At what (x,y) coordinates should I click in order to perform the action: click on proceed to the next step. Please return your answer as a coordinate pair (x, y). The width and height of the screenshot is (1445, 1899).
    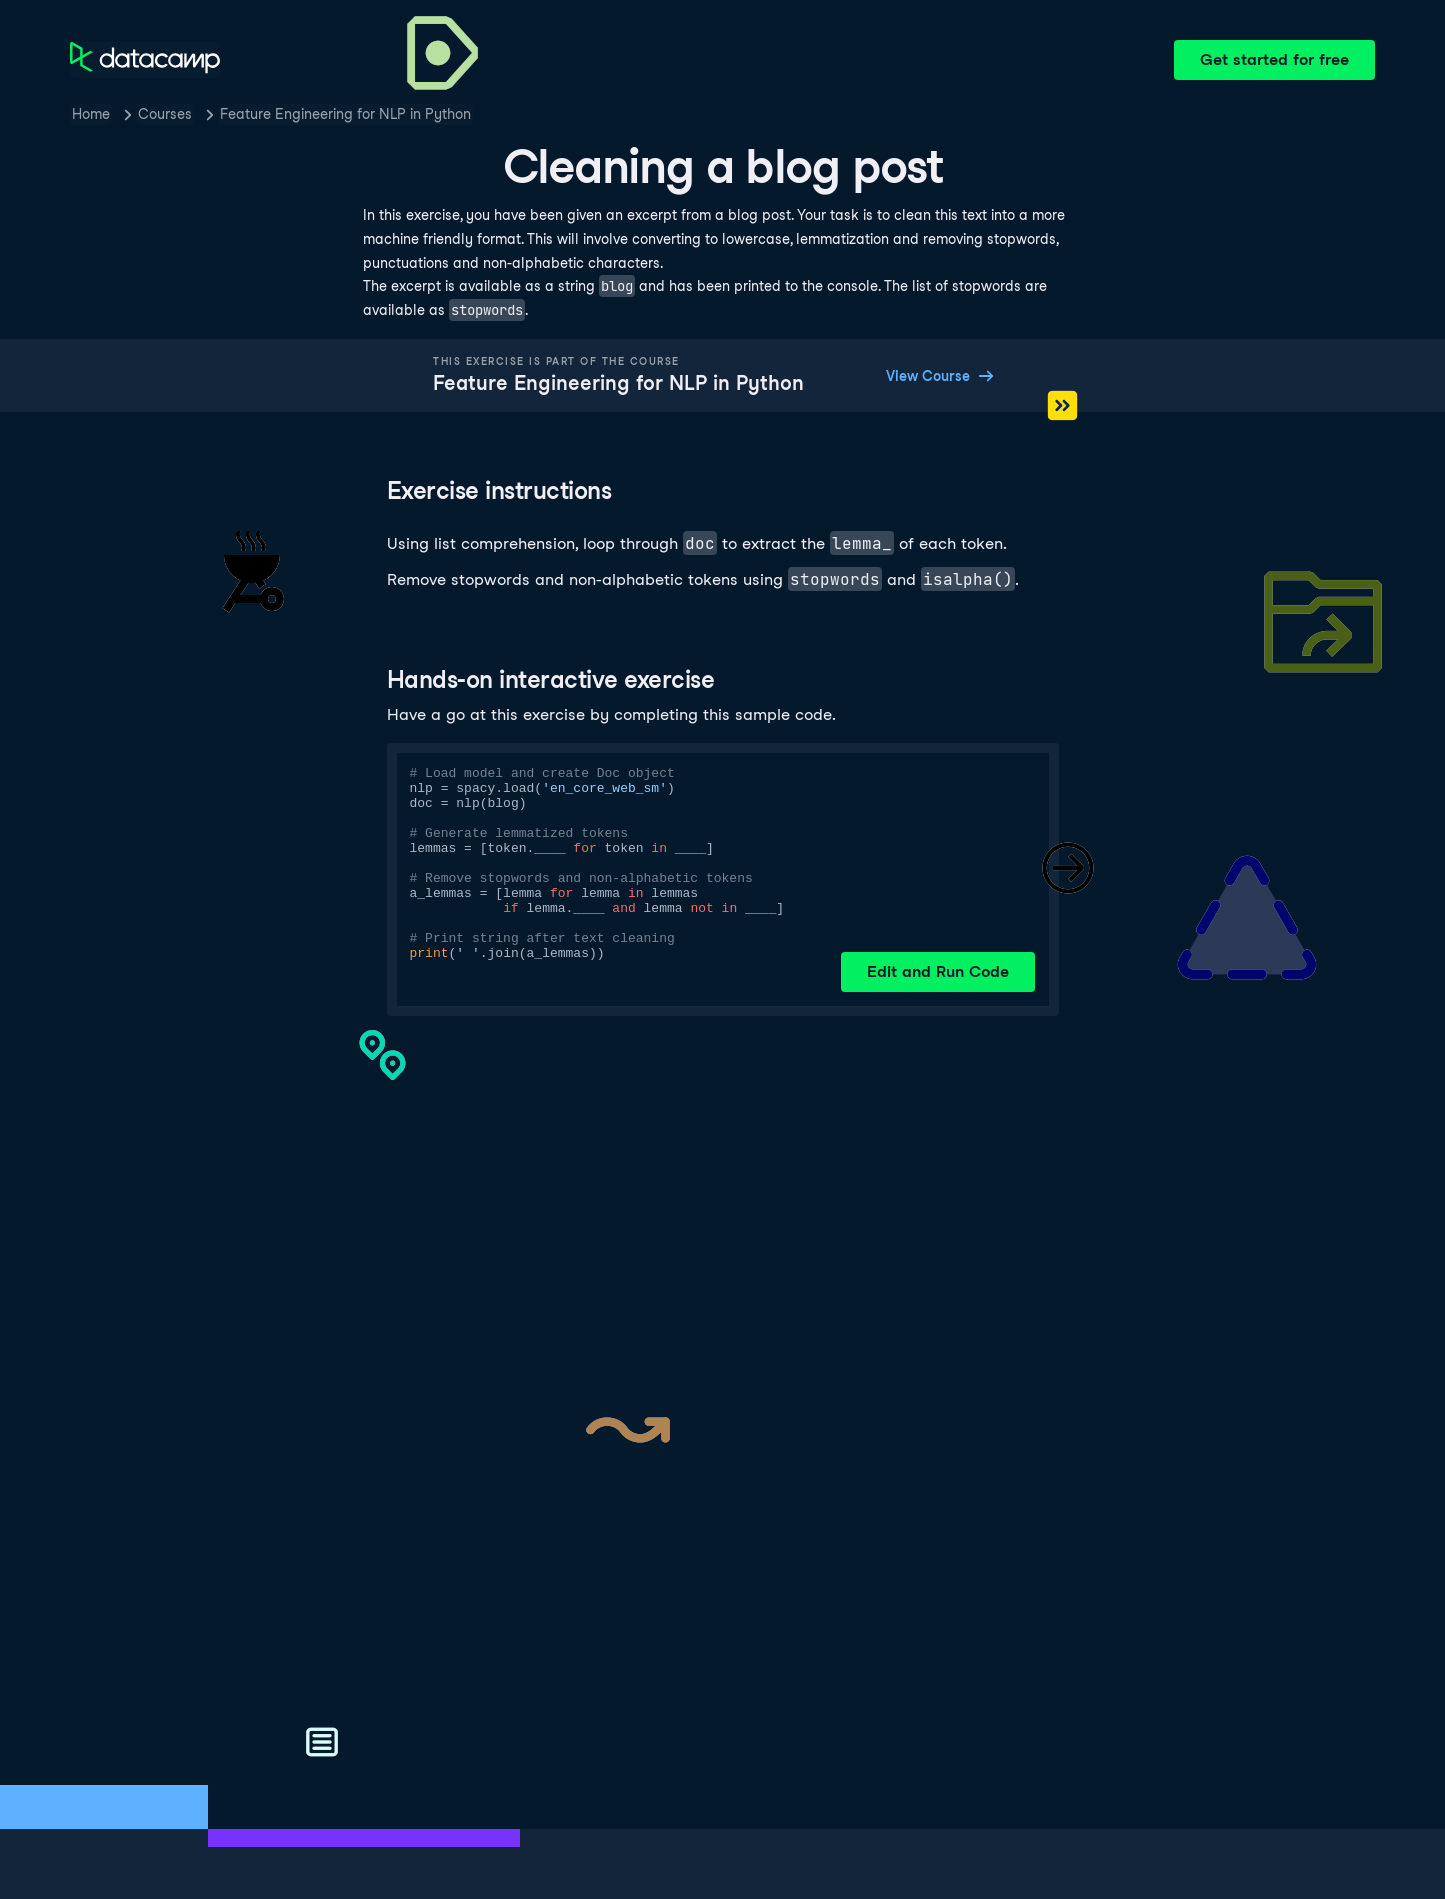
    Looking at the image, I should click on (1068, 868).